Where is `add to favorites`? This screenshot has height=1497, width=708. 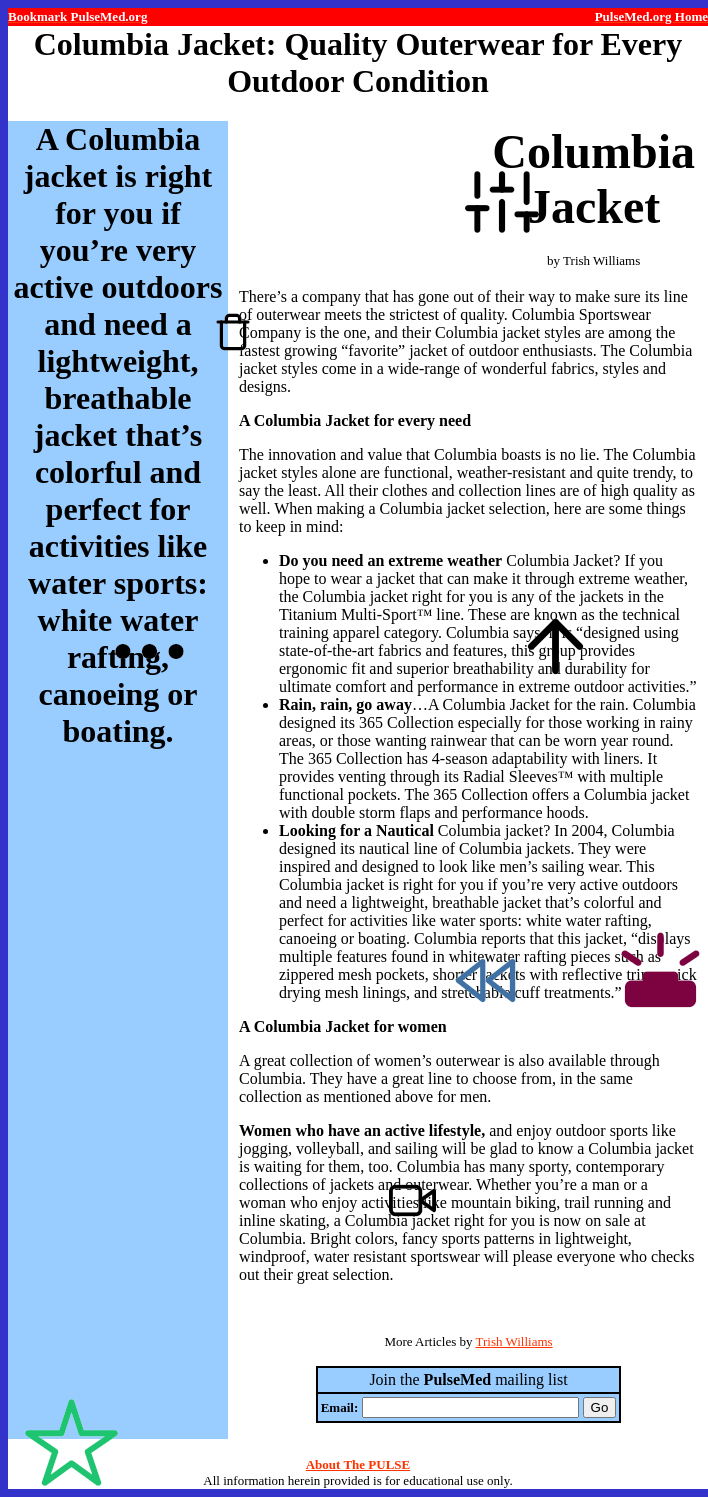 add to favorites is located at coordinates (71, 1442).